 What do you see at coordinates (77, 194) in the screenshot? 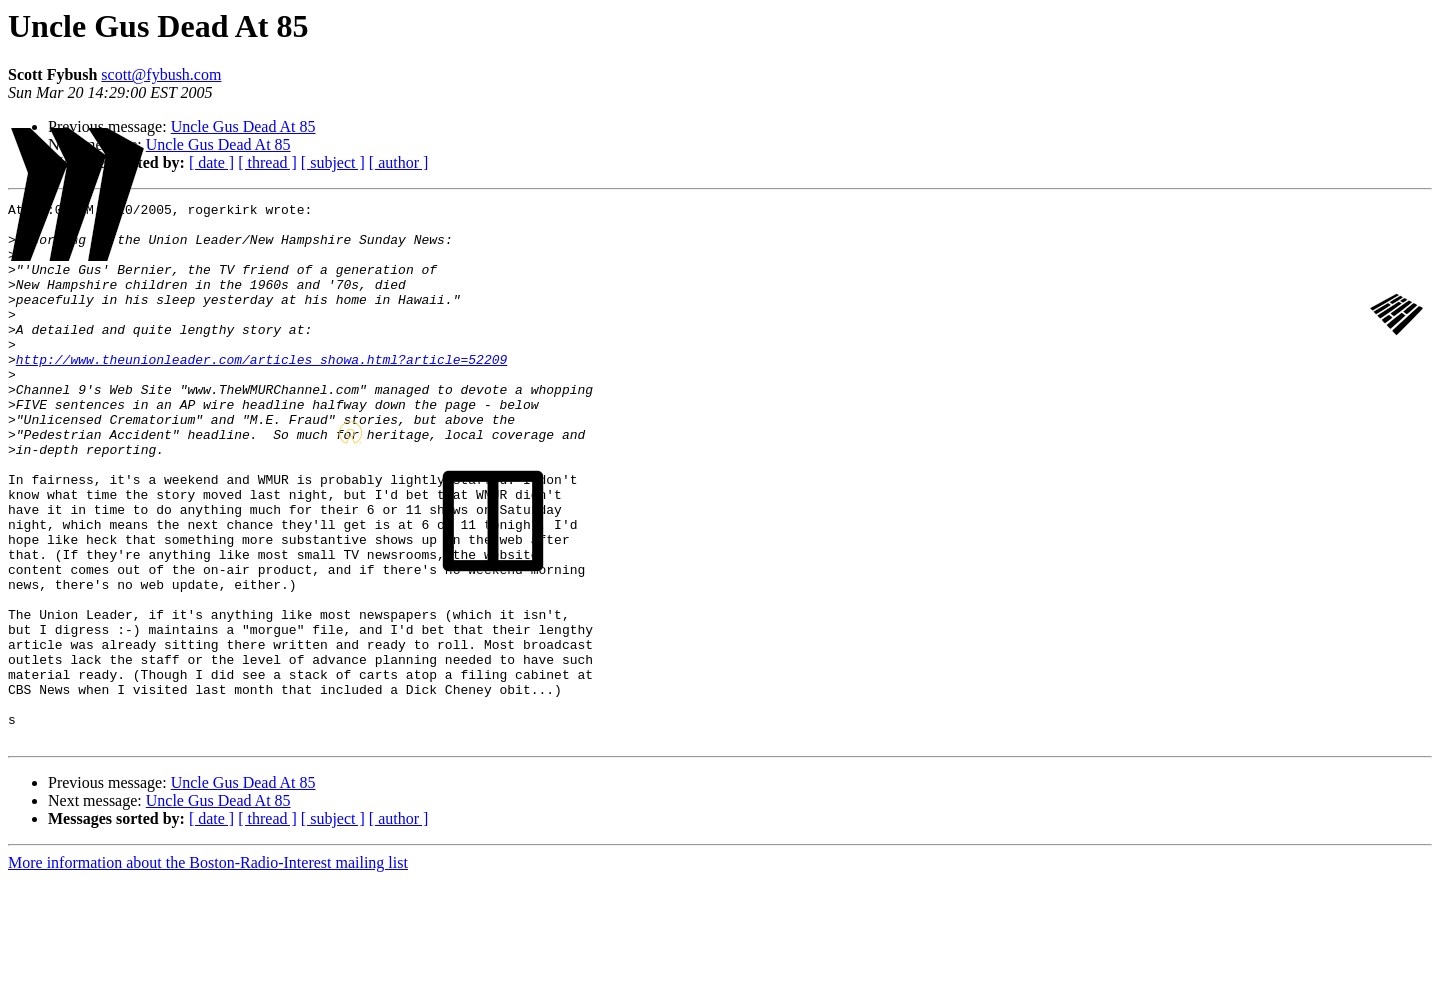
I see `open Miro collaborative whiteboard app` at bounding box center [77, 194].